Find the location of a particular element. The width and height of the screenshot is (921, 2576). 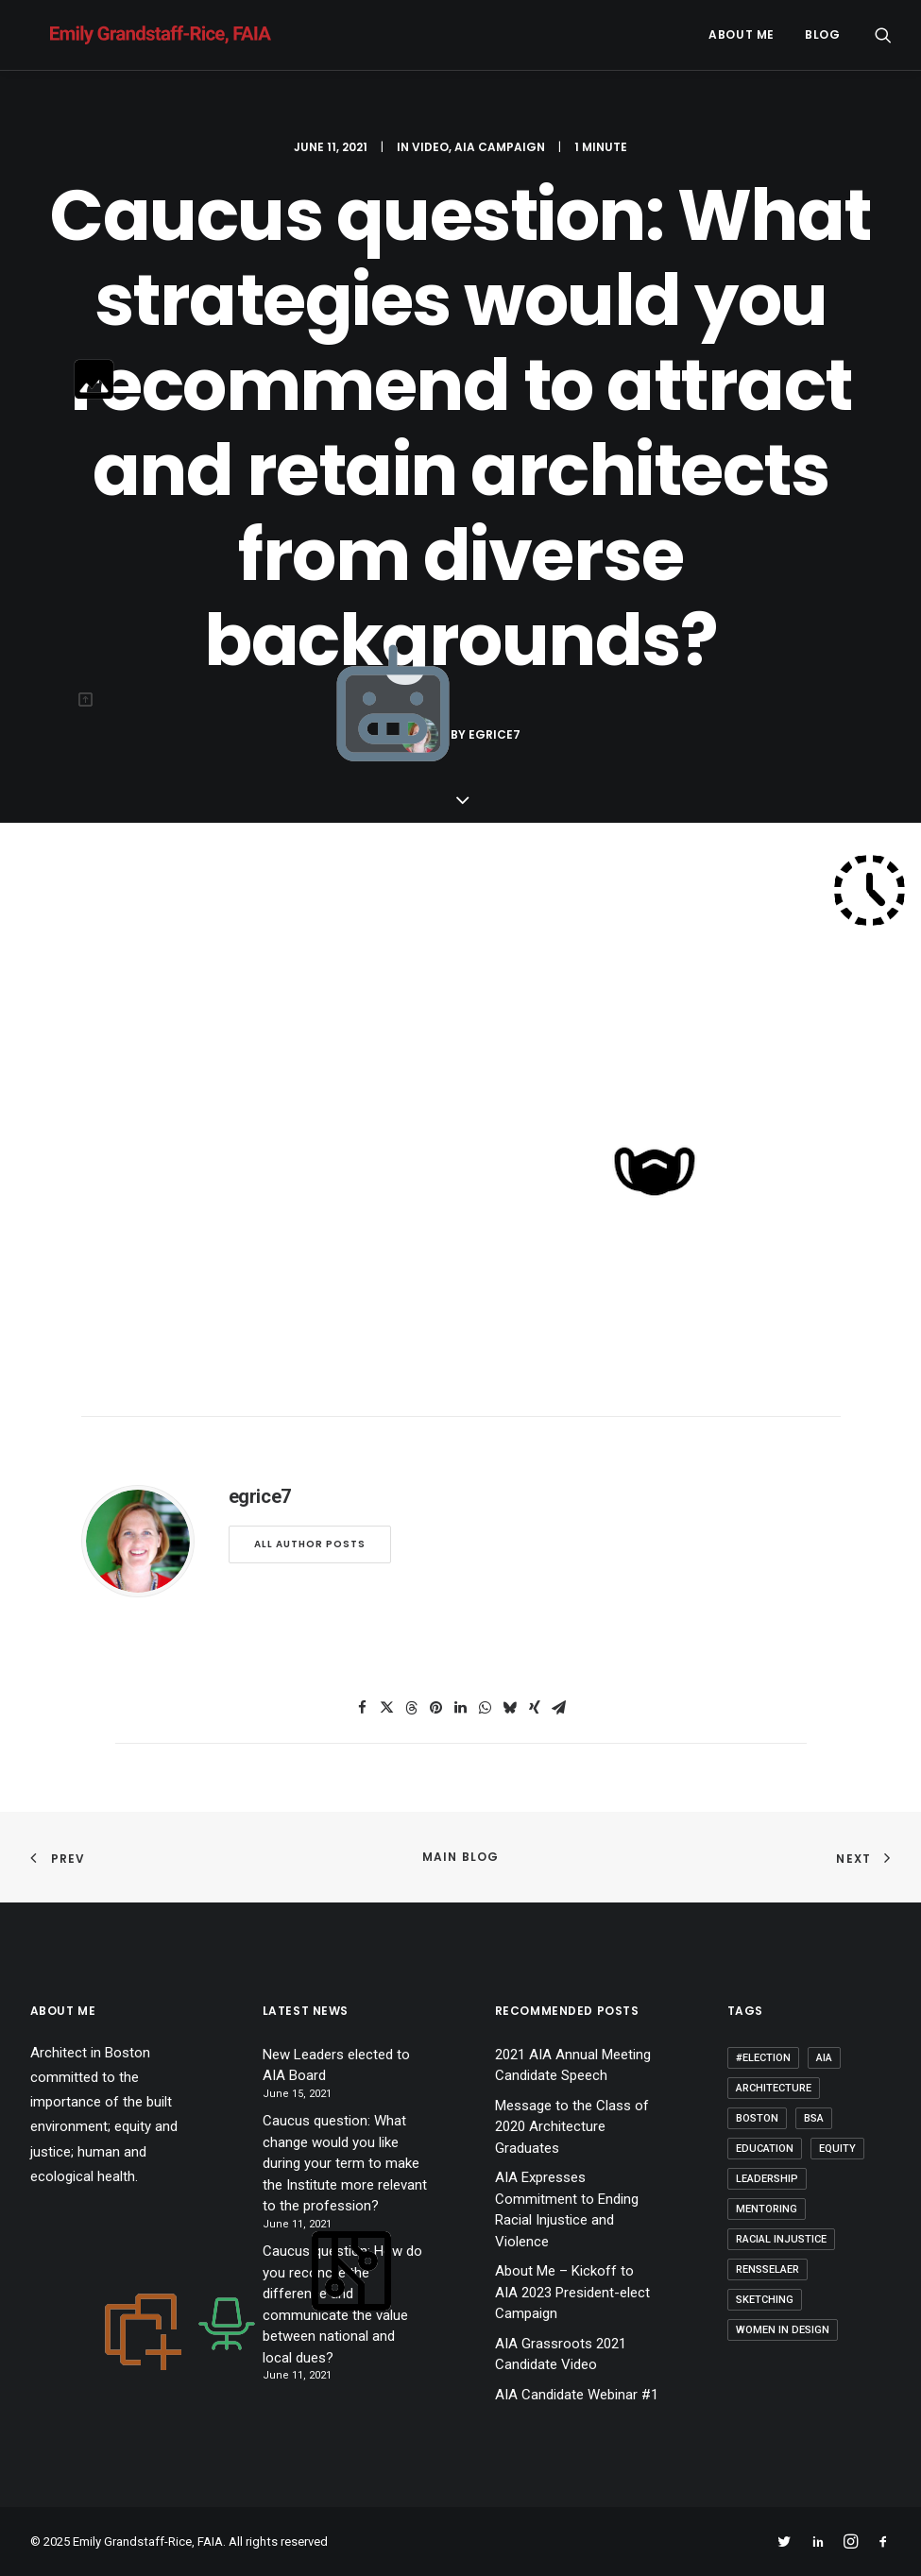

view photos or images is located at coordinates (94, 379).